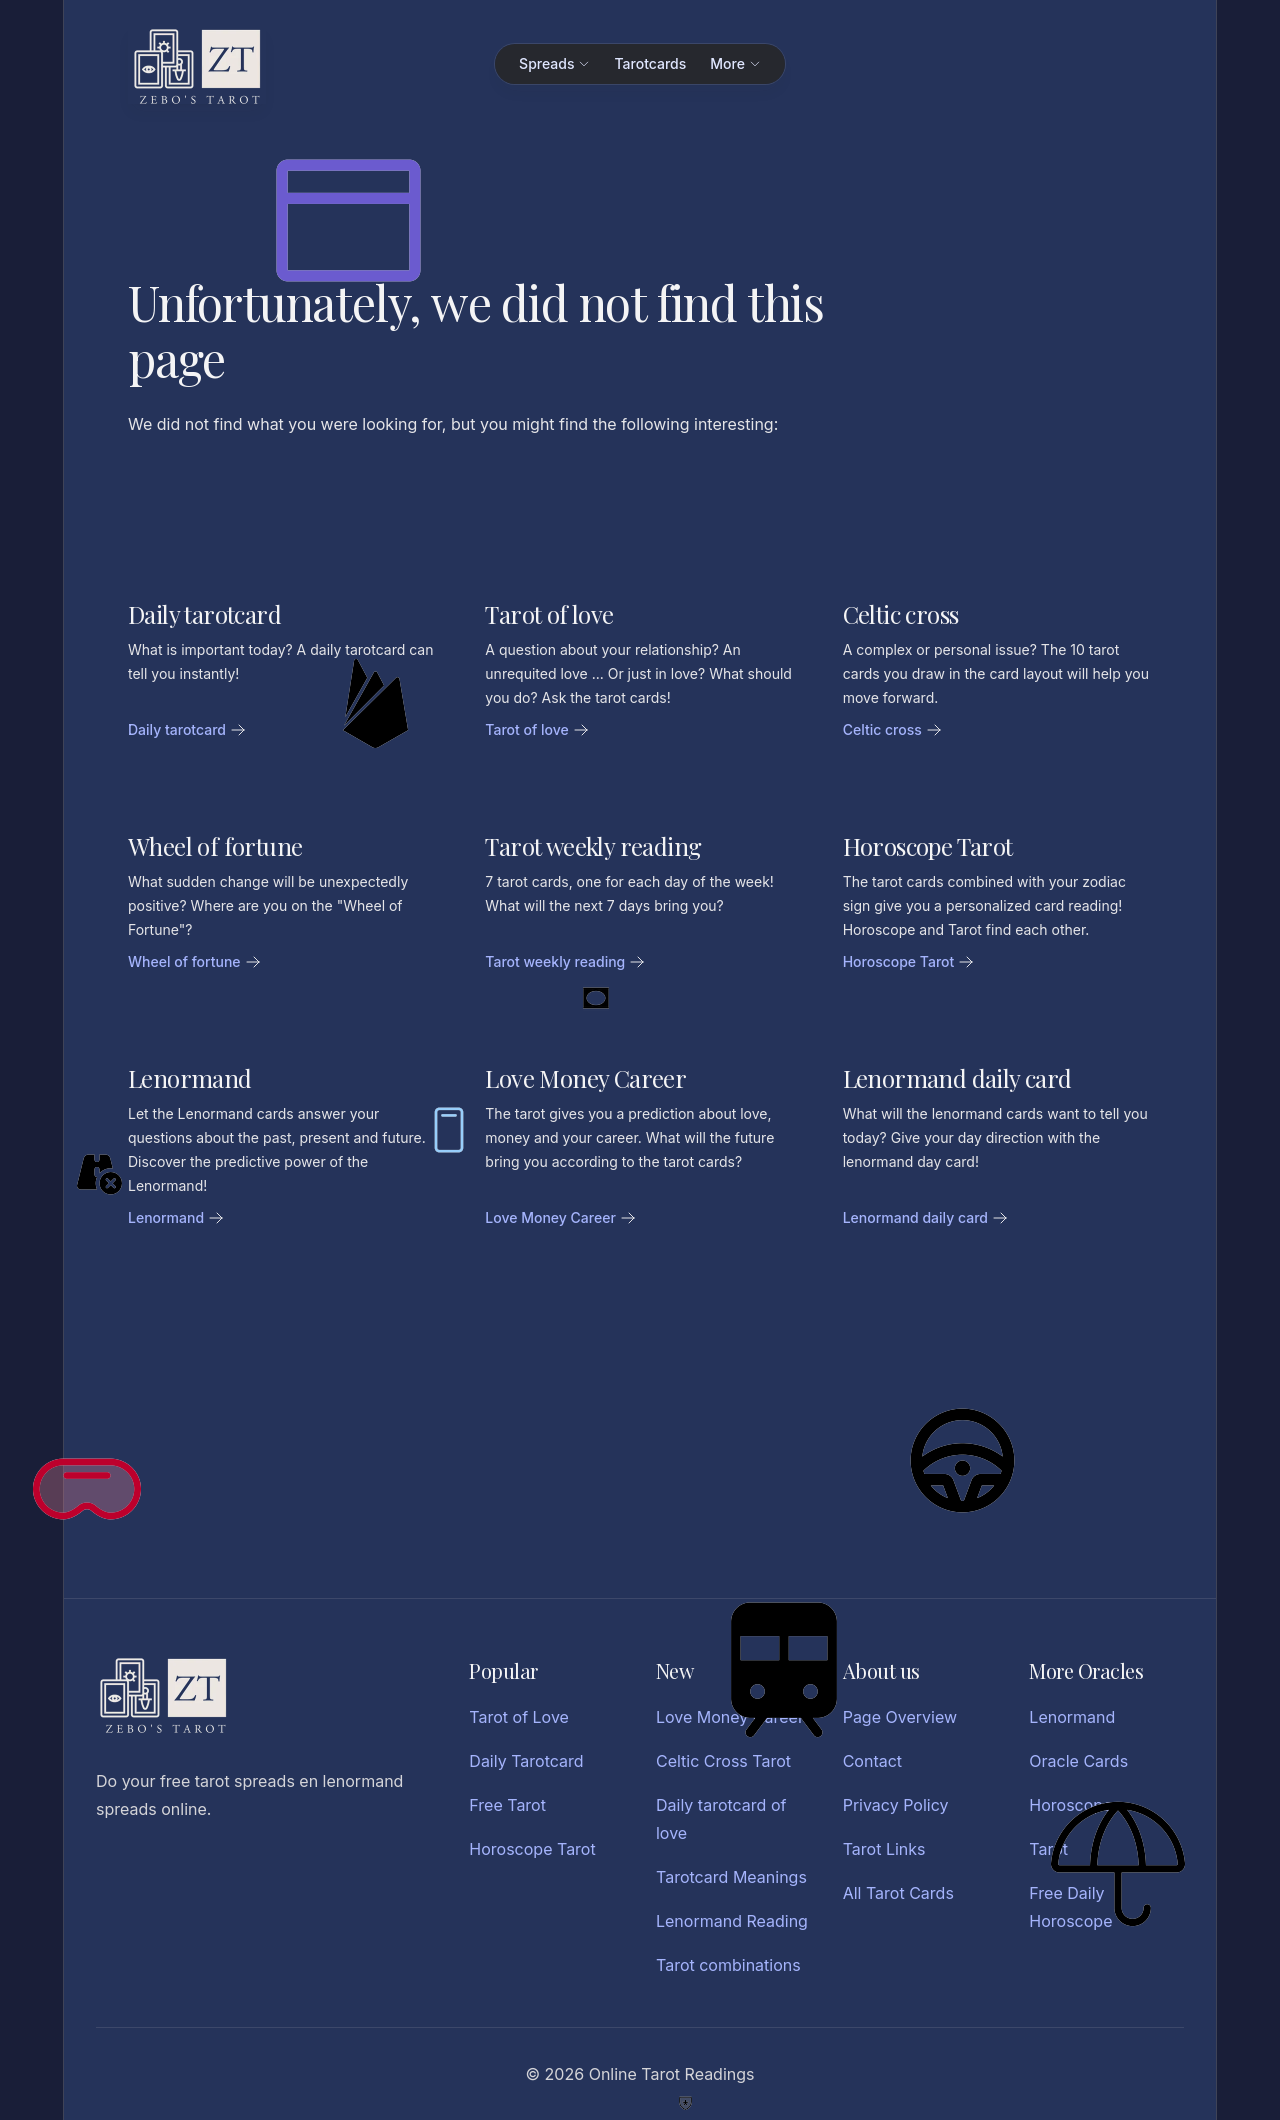 The width and height of the screenshot is (1280, 2120). What do you see at coordinates (596, 998) in the screenshot?
I see `apply vignette effect to photo` at bounding box center [596, 998].